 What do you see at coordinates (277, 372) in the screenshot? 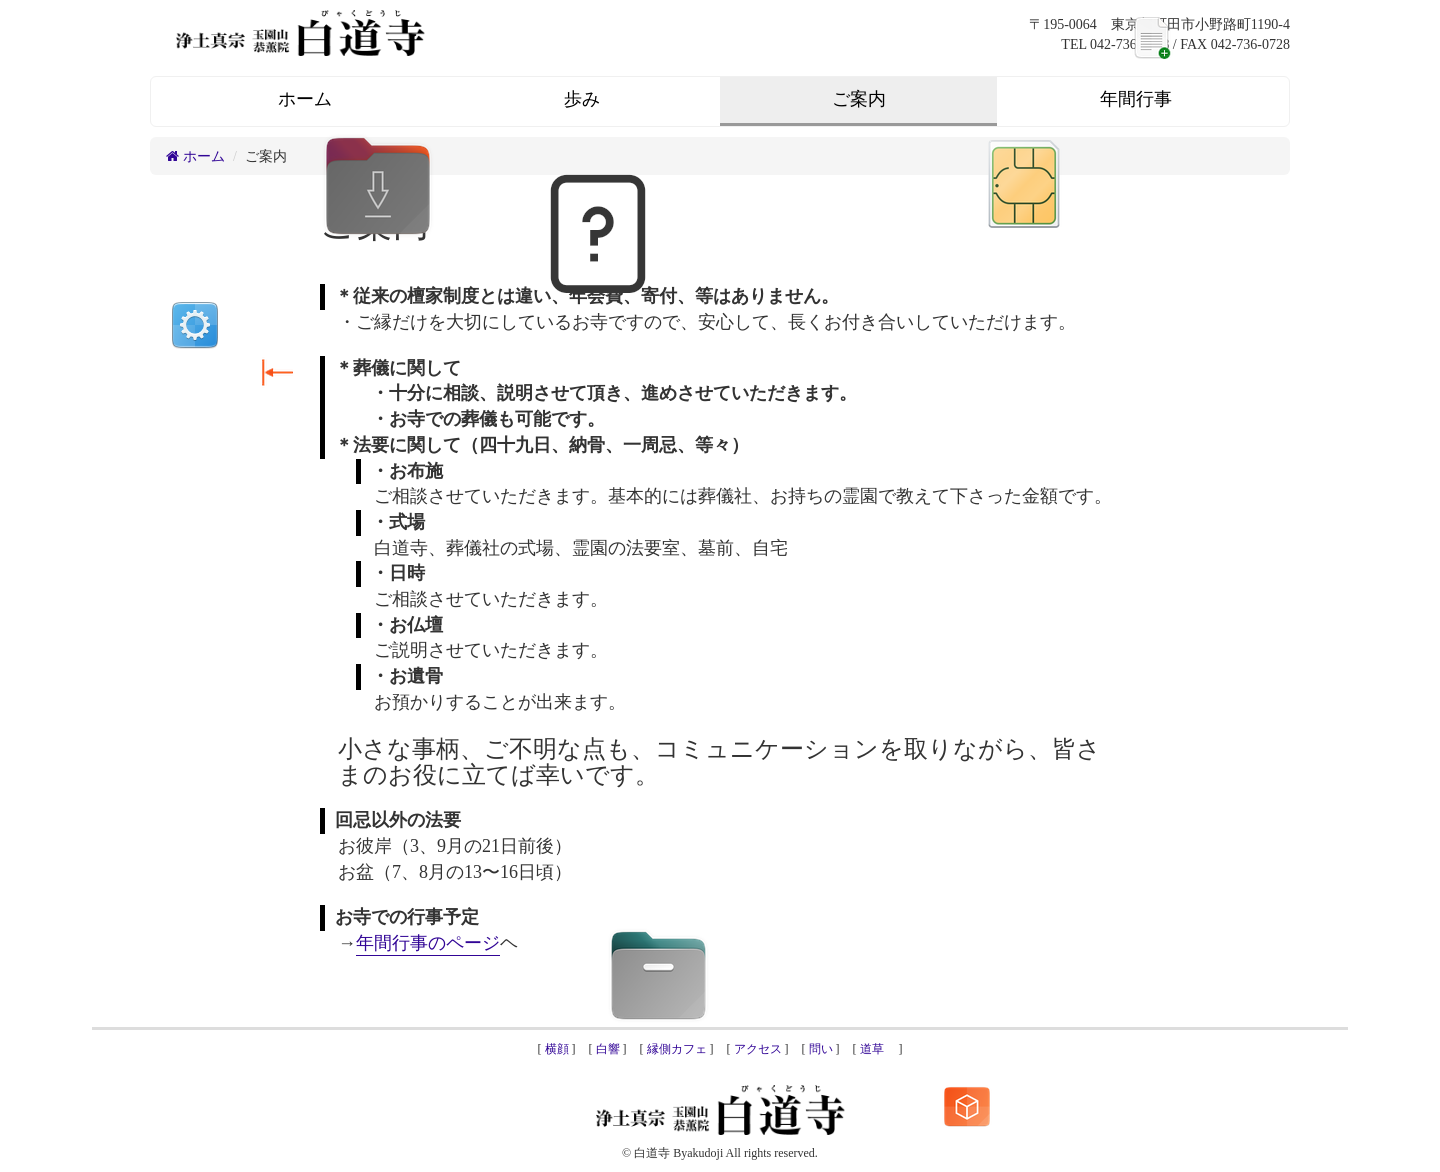
I see `go to the first item in a list or sequence` at bounding box center [277, 372].